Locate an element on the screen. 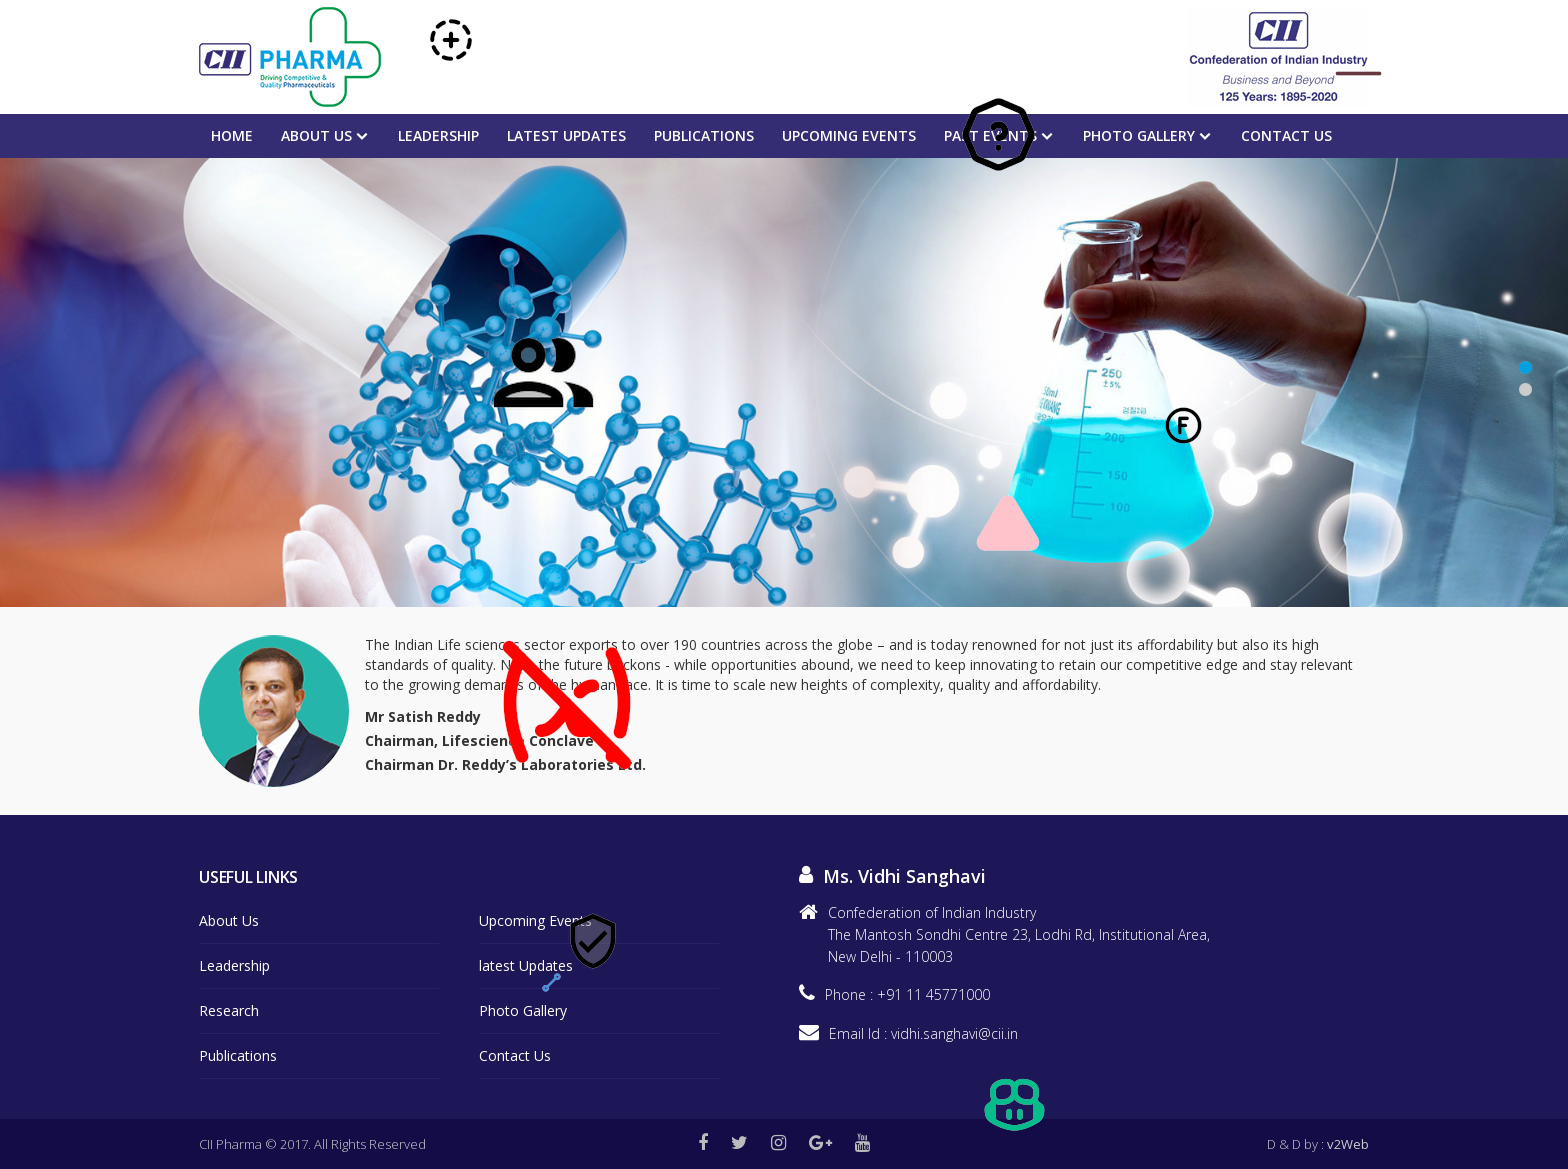  tumble dry on low heat setting is located at coordinates (1183, 425).